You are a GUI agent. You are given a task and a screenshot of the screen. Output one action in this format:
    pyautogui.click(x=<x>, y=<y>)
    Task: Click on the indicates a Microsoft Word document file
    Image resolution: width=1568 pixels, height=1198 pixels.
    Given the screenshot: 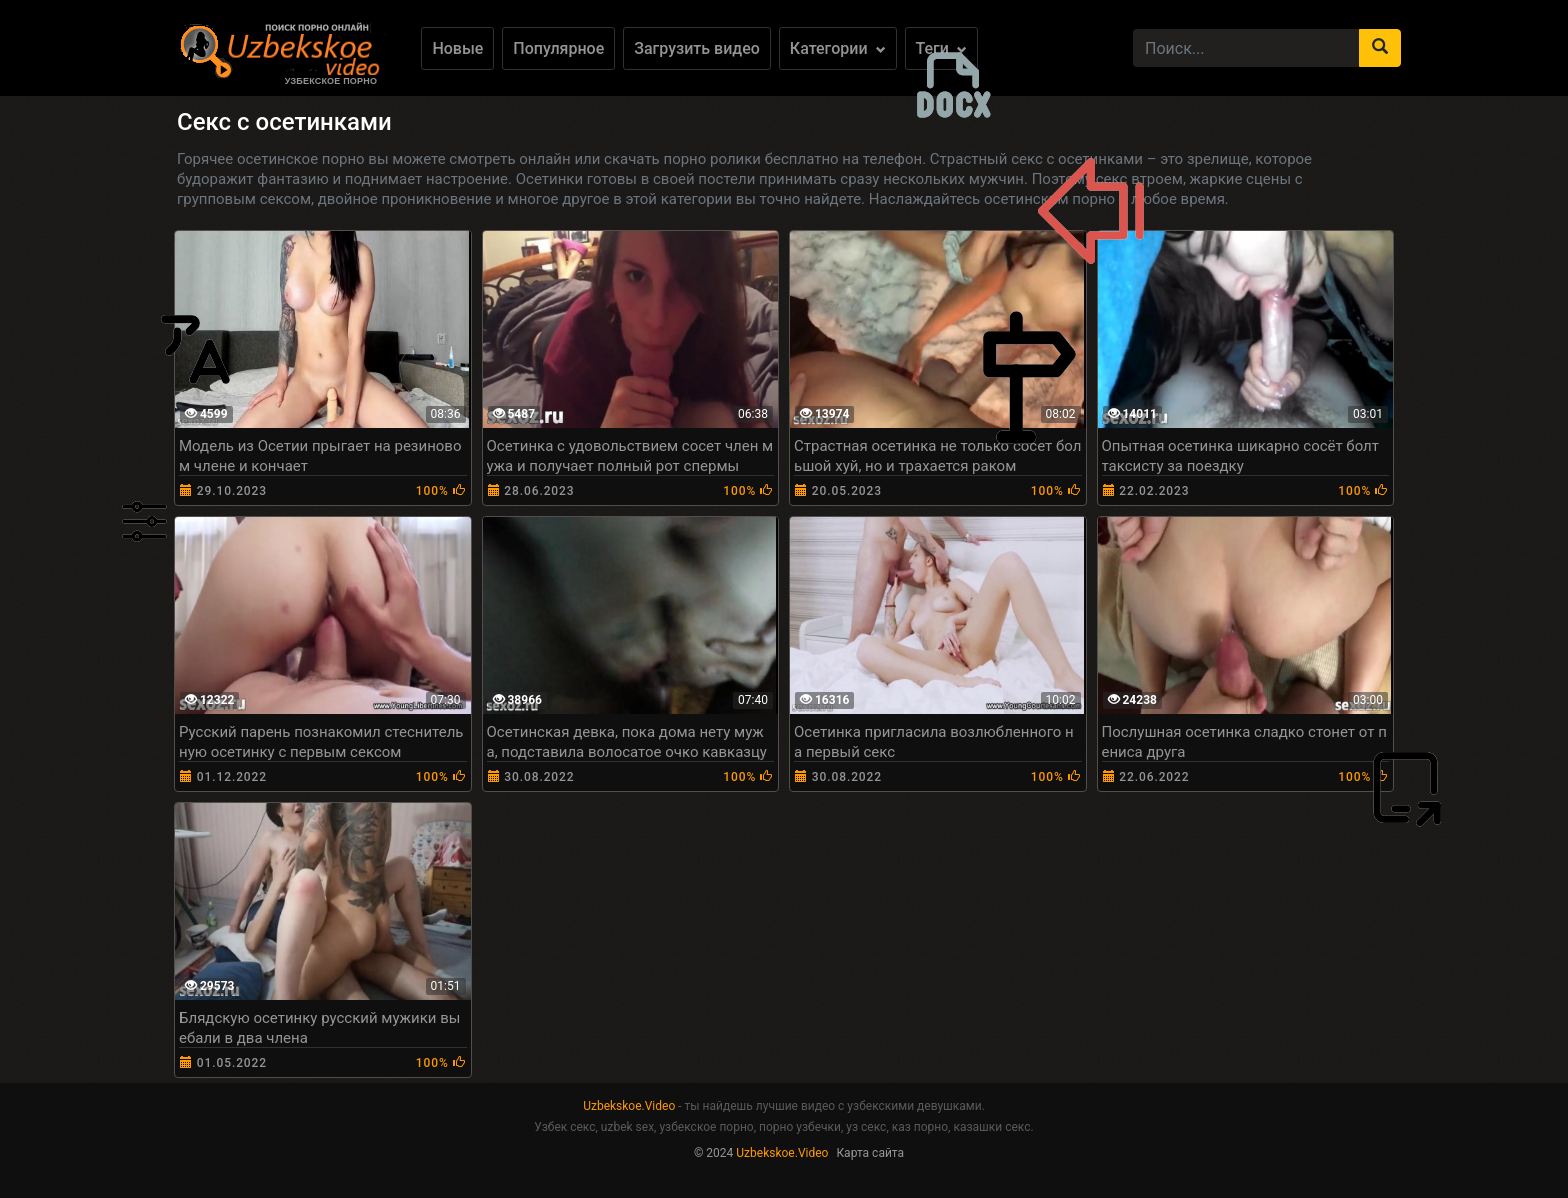 What is the action you would take?
    pyautogui.click(x=953, y=85)
    